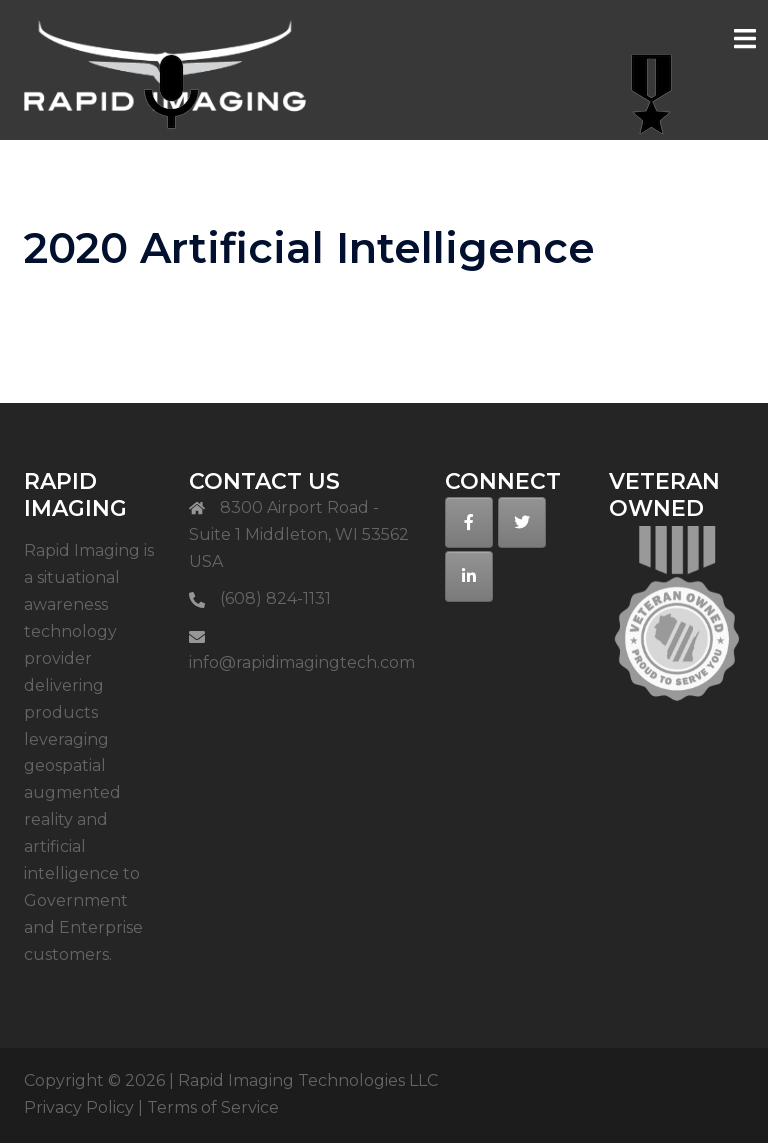 This screenshot has height=1143, width=768. What do you see at coordinates (171, 93) in the screenshot?
I see `tap to start voice recording` at bounding box center [171, 93].